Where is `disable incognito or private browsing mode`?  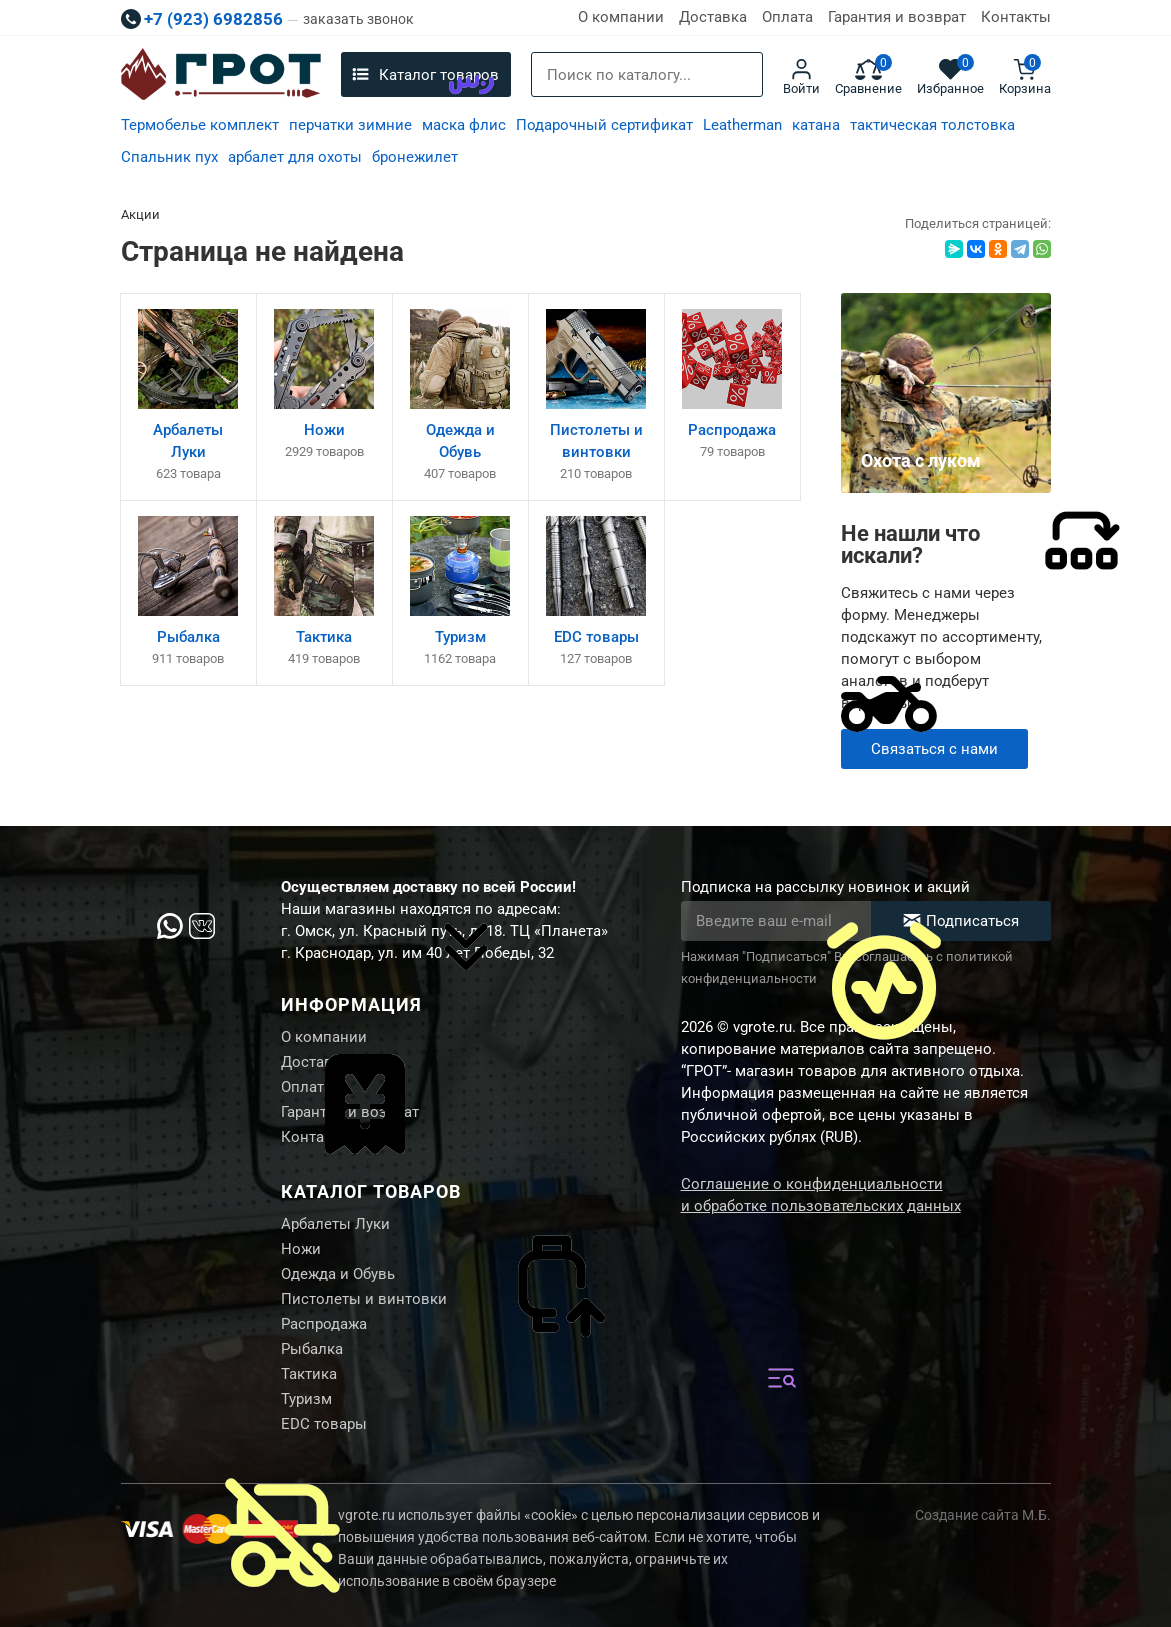 disable incognito or private browsing mode is located at coordinates (282, 1535).